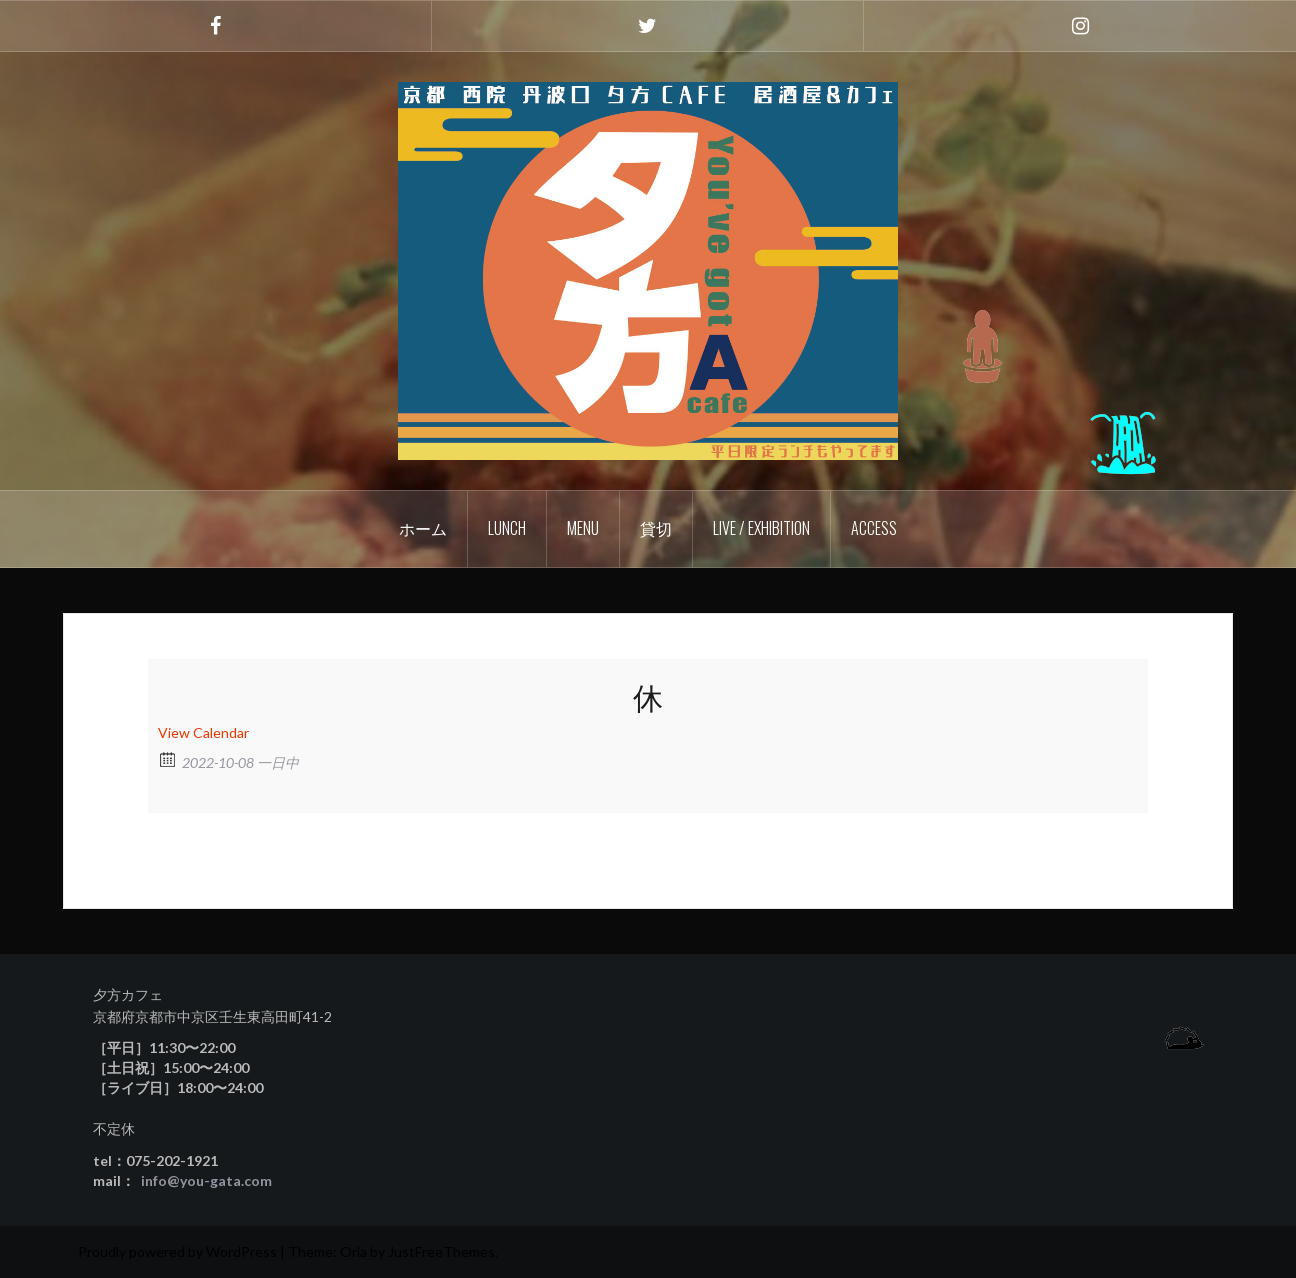 The width and height of the screenshot is (1296, 1278). Describe the element at coordinates (1184, 1038) in the screenshot. I see `decorative animal icon for games or profiles` at that location.